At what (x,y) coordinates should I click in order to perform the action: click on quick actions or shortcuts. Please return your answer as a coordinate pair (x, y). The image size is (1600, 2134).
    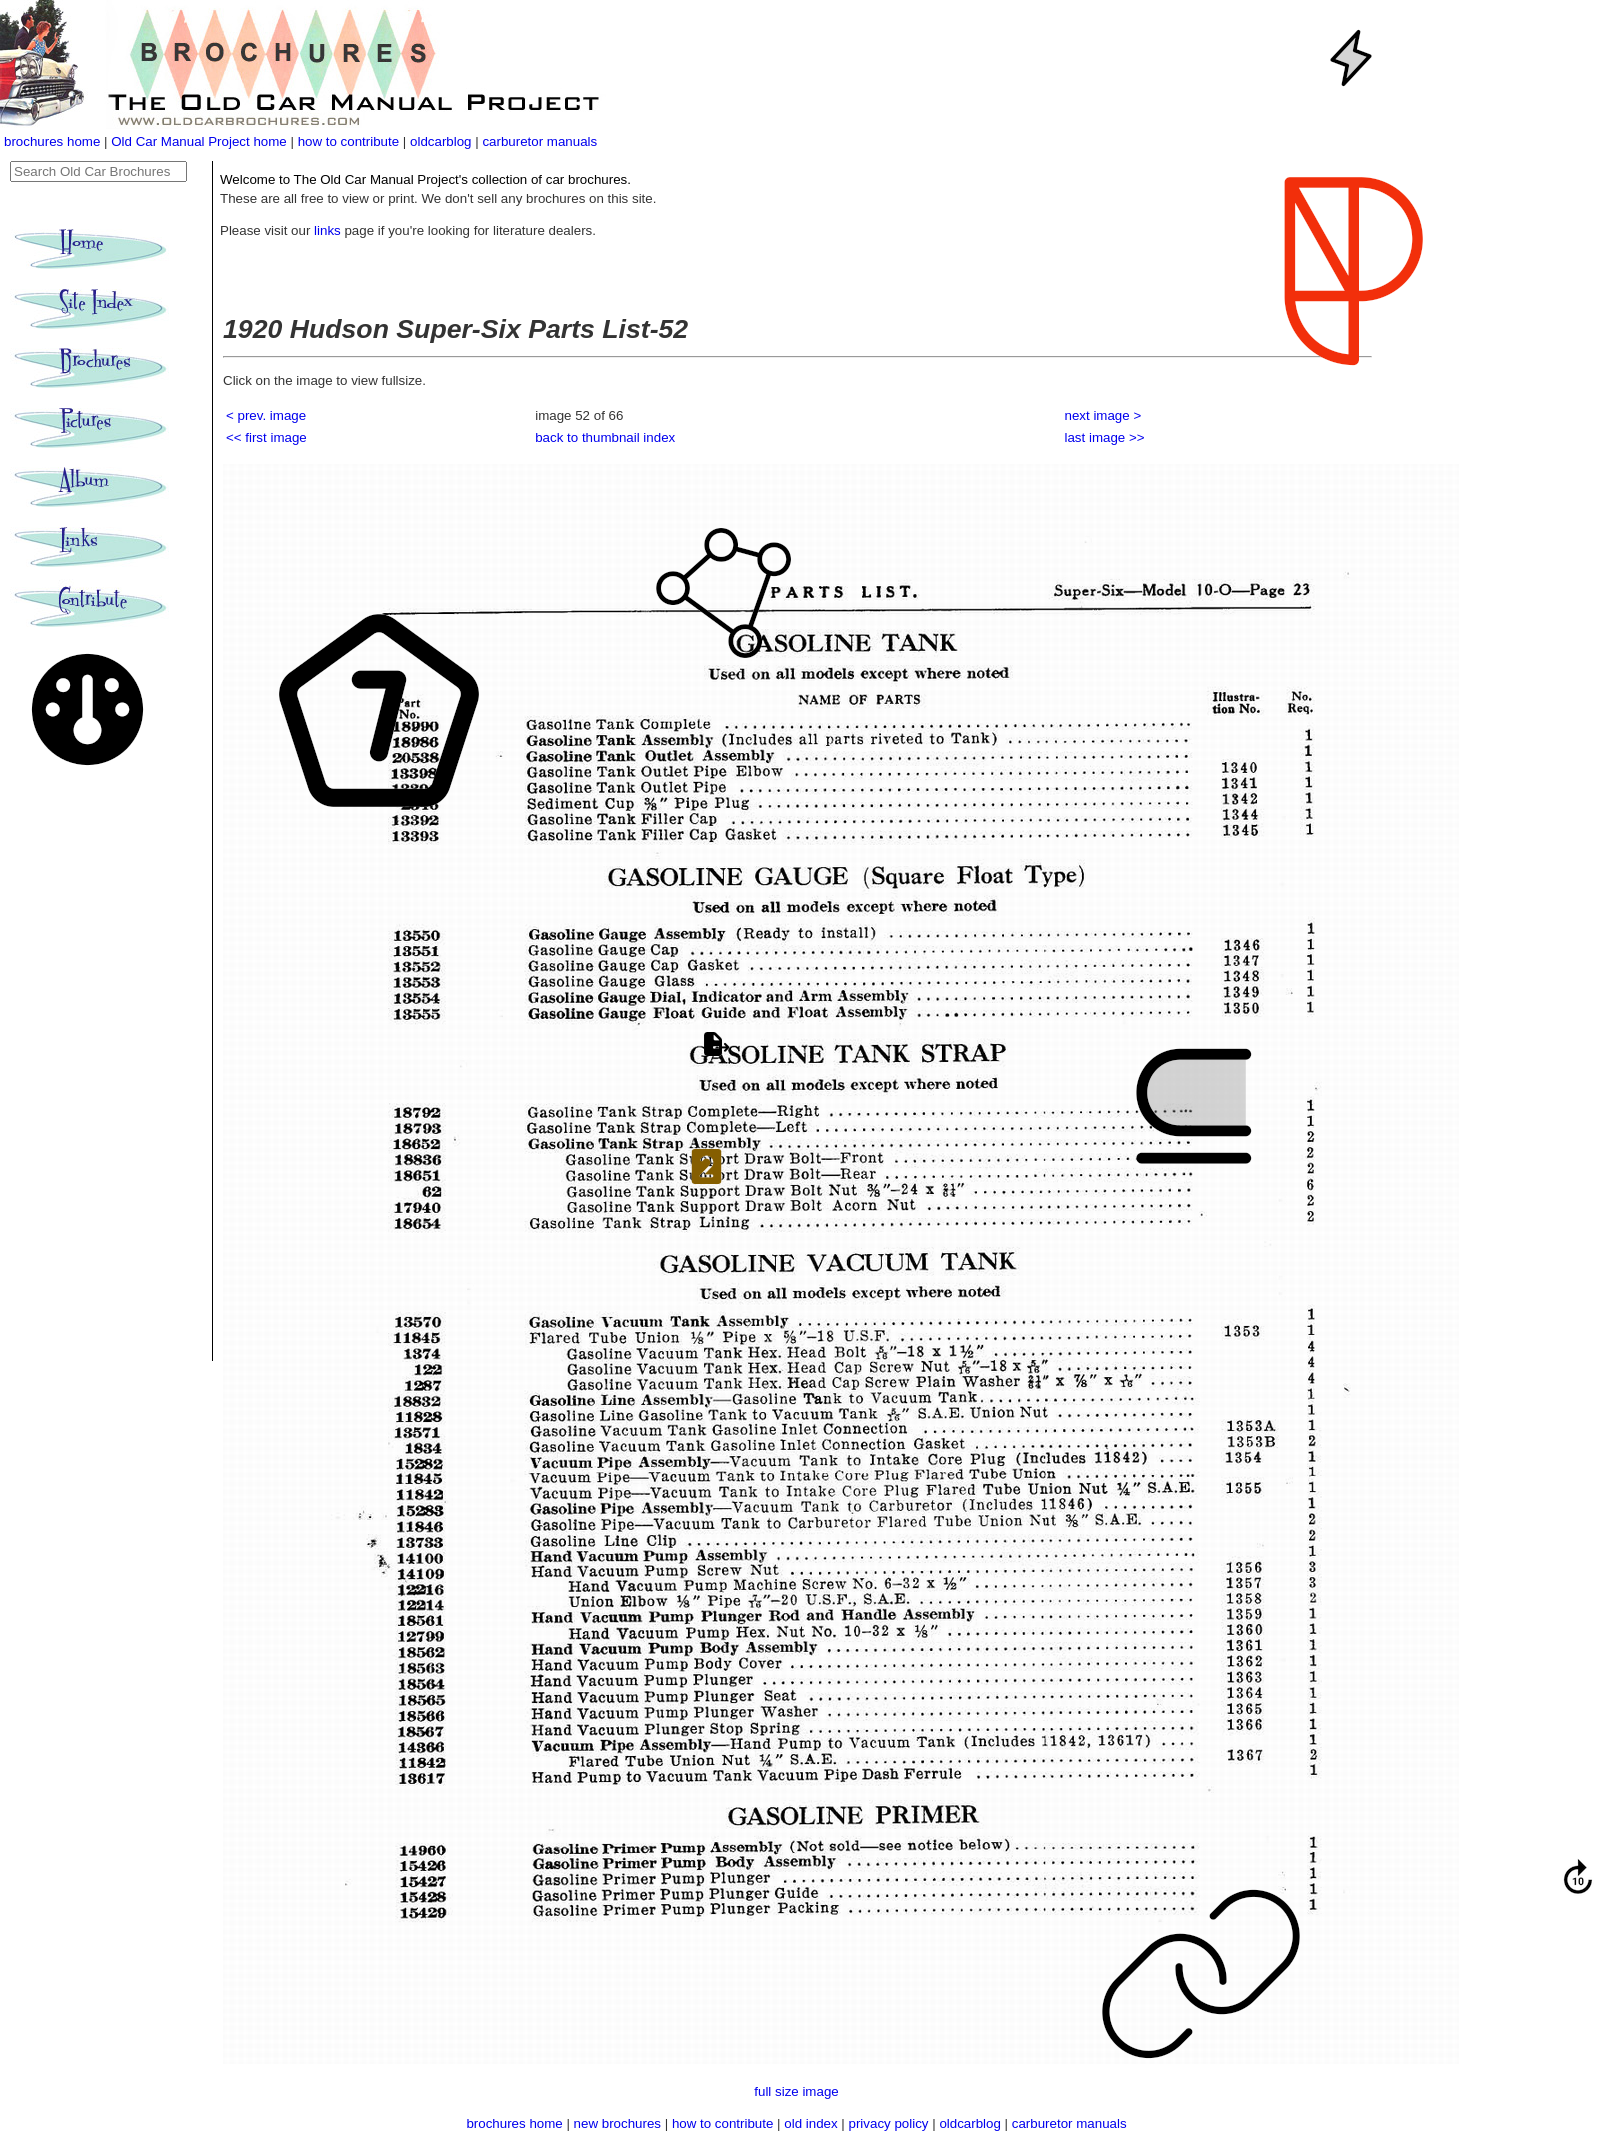
    Looking at the image, I should click on (1351, 58).